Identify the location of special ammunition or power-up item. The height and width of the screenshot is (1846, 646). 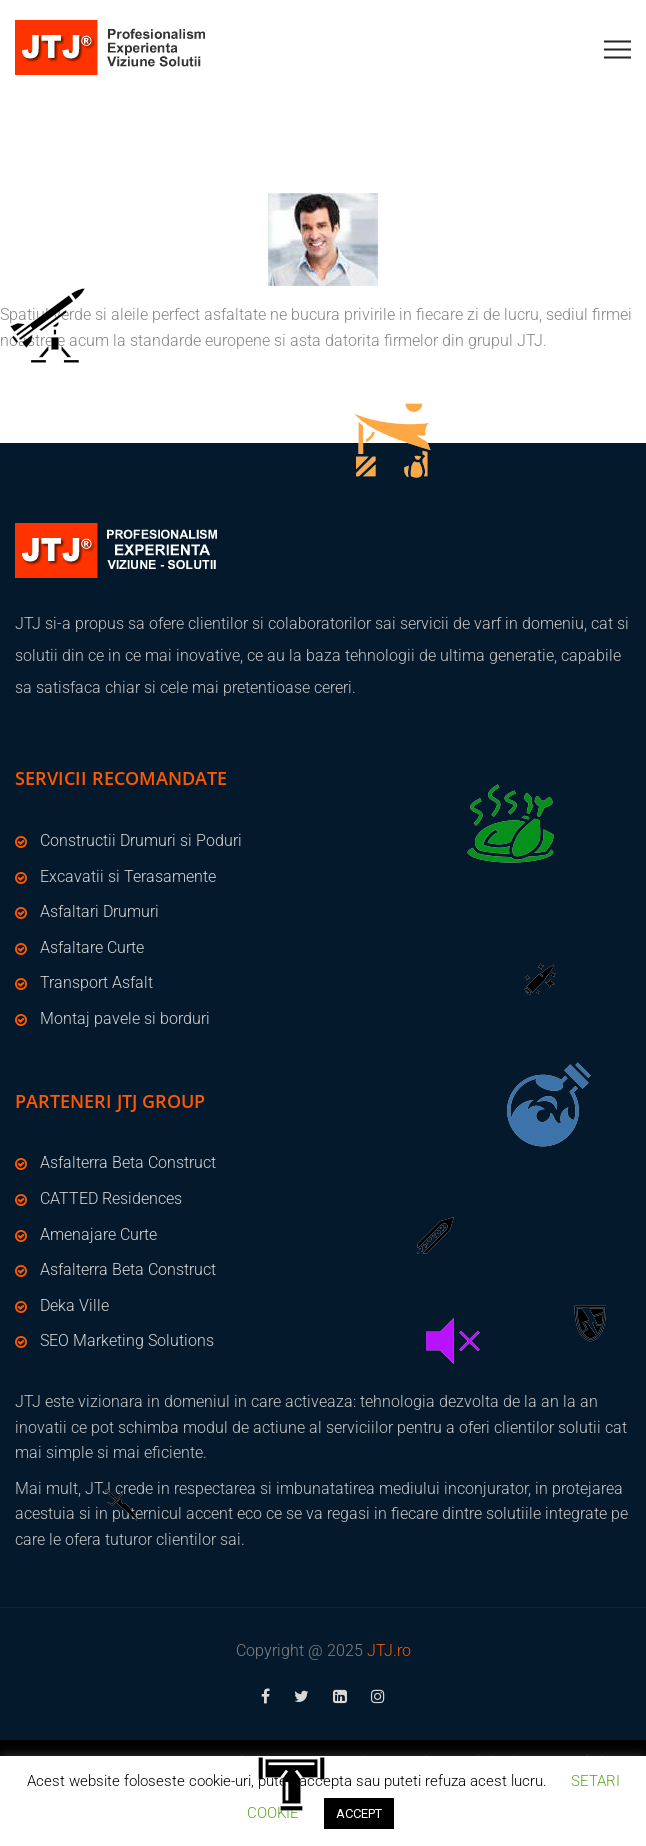
(539, 979).